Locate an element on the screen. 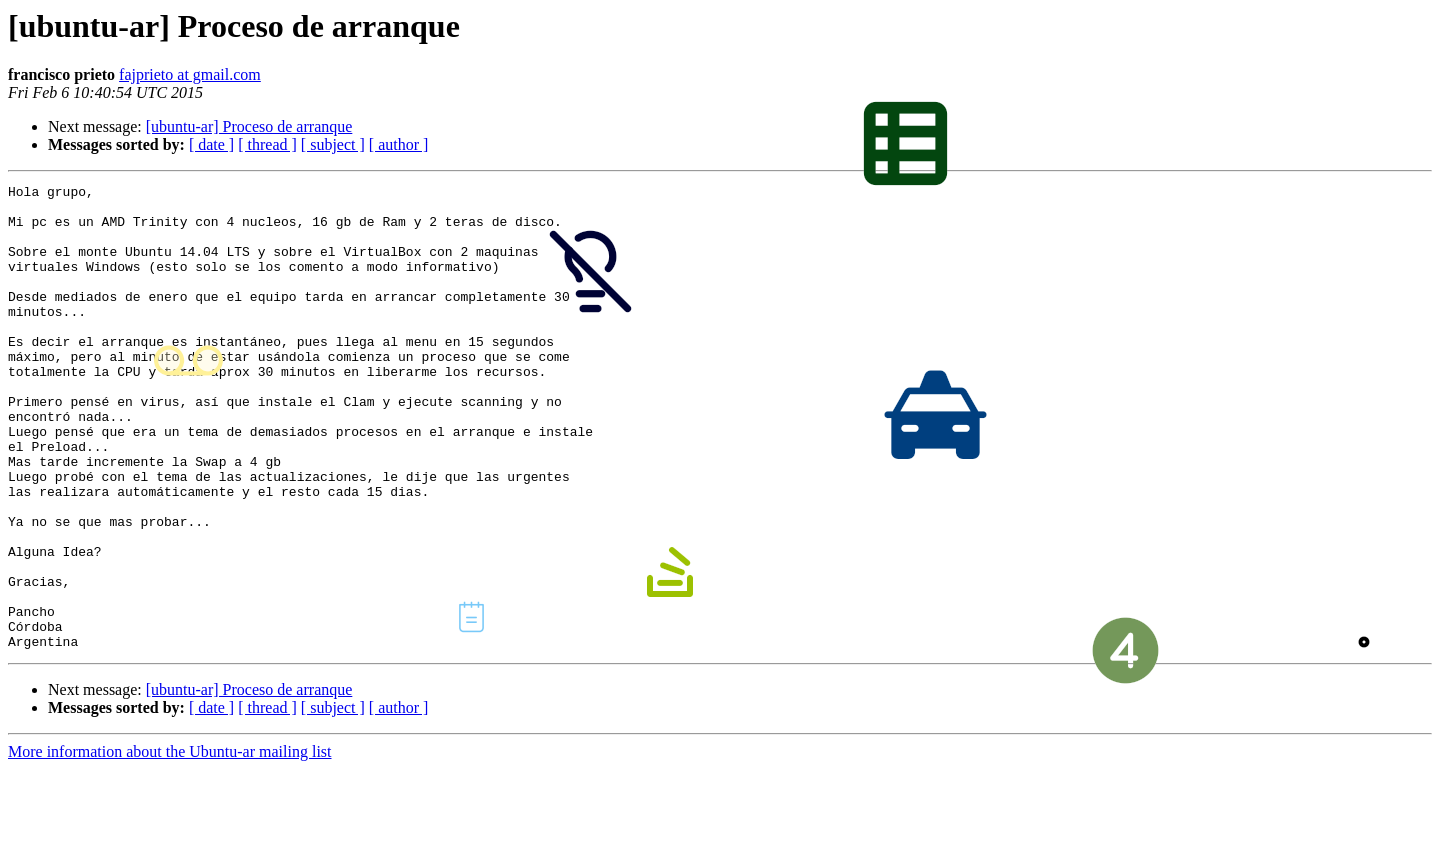 The width and height of the screenshot is (1440, 862). indicates step four in a multi-step process is located at coordinates (1125, 650).